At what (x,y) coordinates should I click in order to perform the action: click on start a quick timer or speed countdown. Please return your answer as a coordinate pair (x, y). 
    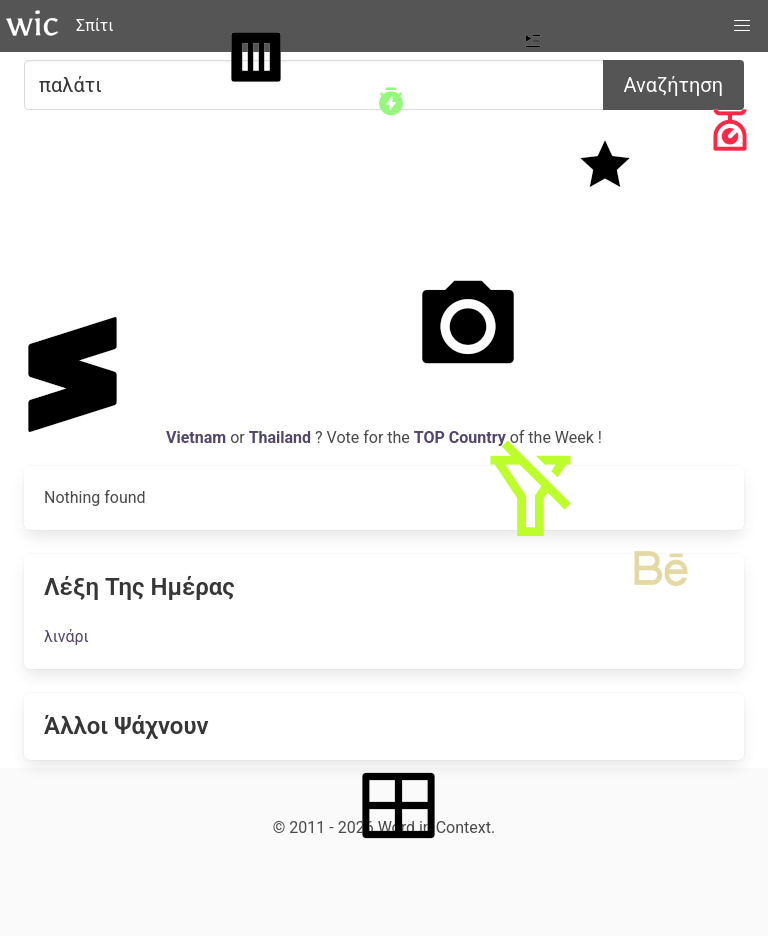
    Looking at the image, I should click on (391, 102).